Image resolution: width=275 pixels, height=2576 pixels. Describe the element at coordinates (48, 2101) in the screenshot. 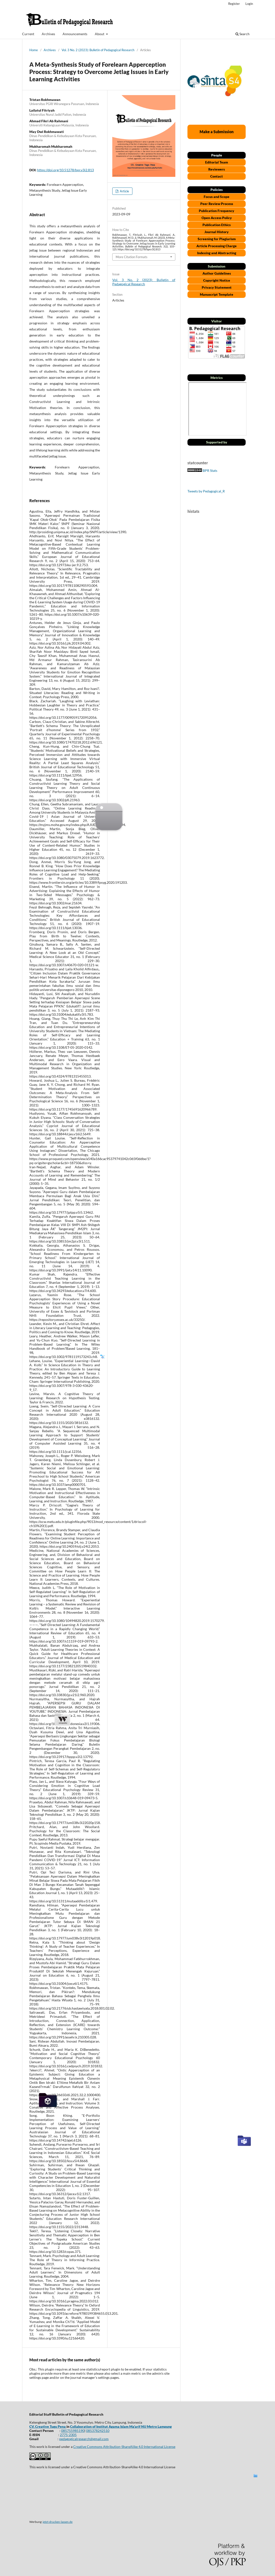

I see `open unity project files folder` at that location.